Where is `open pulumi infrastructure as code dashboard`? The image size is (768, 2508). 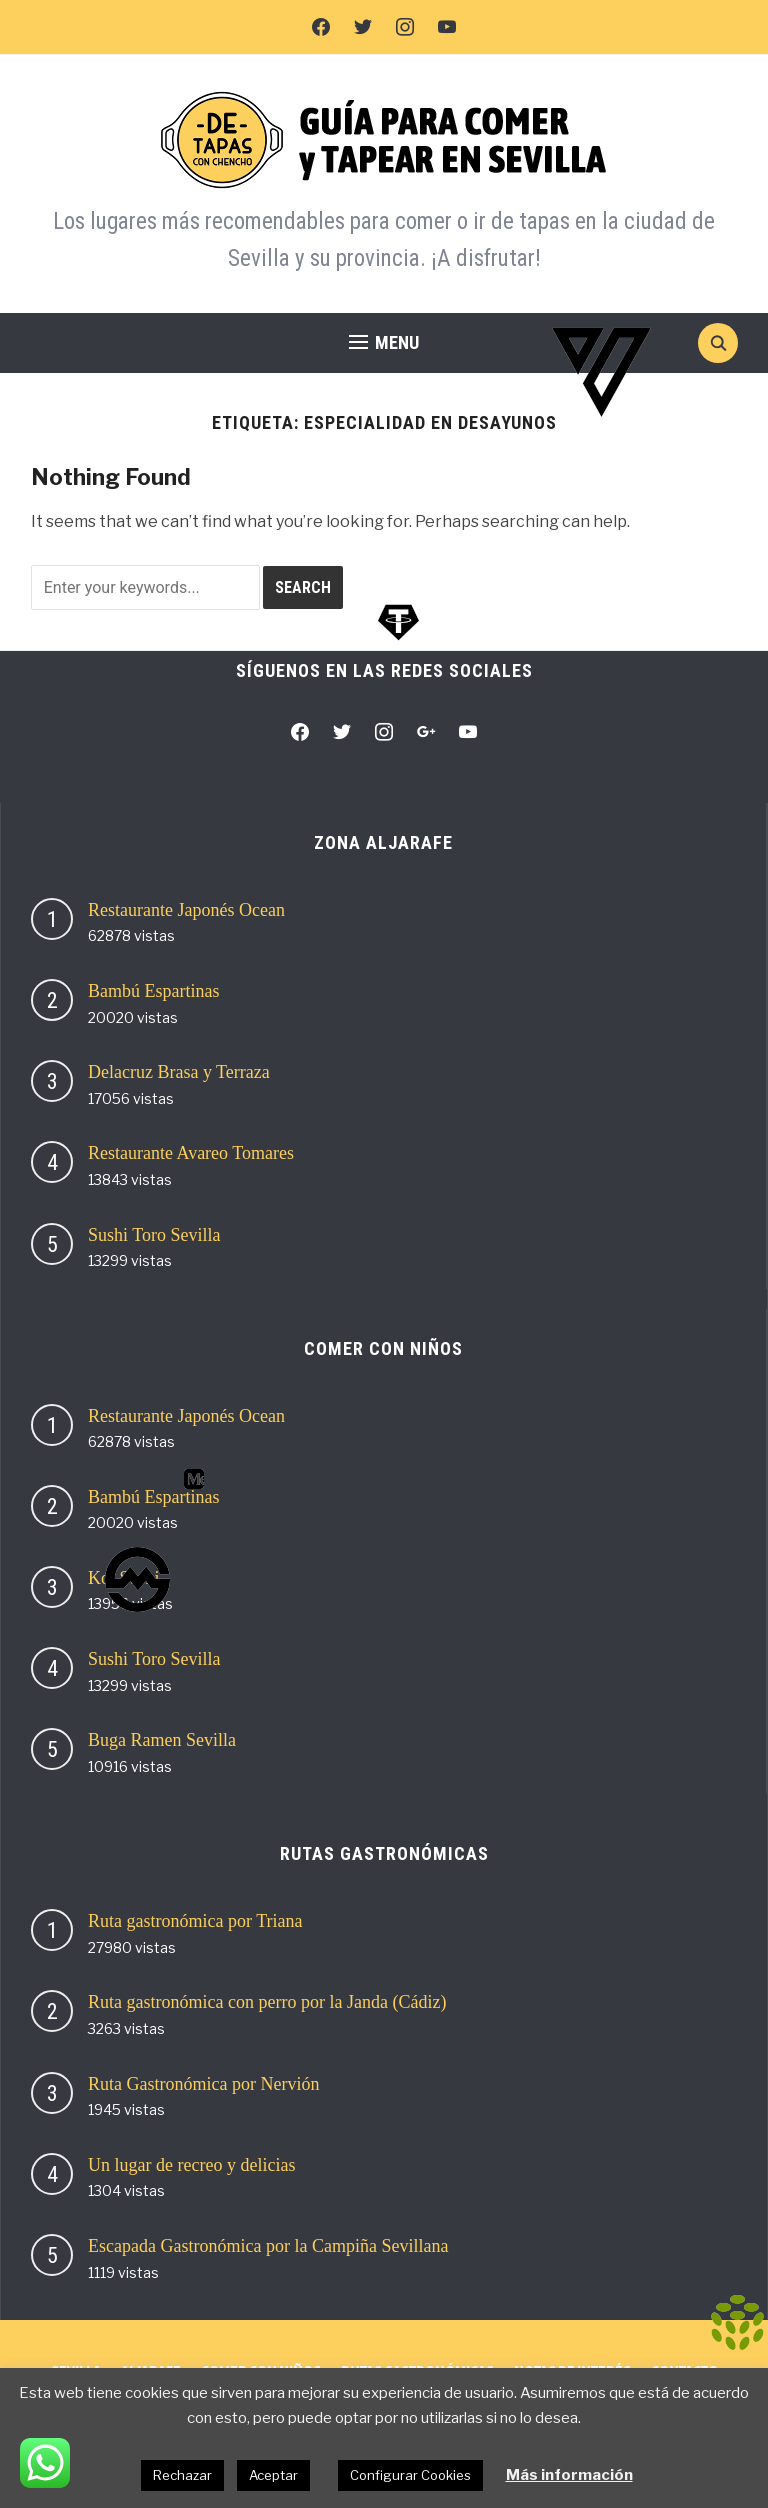 open pulumi infrastructure as code dashboard is located at coordinates (737, 2322).